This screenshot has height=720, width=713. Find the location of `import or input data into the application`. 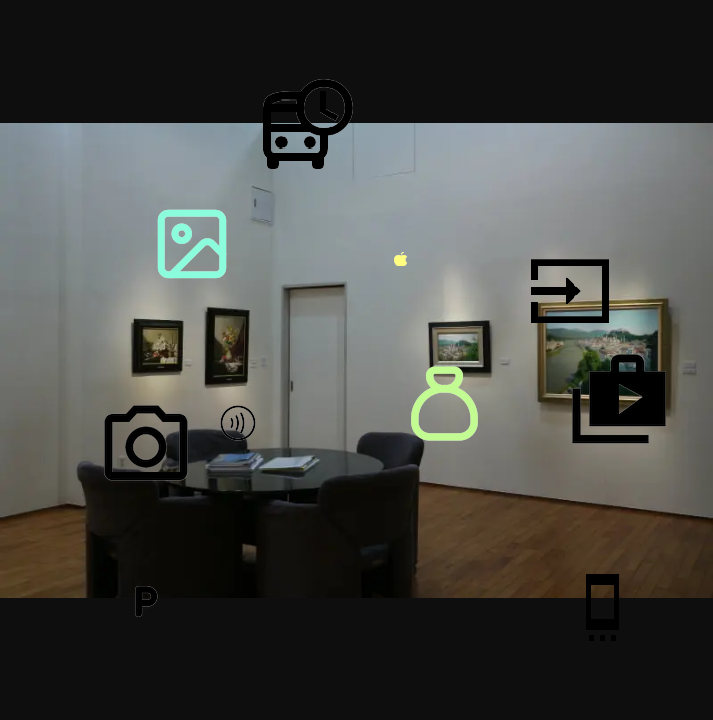

import or input data into the application is located at coordinates (570, 291).